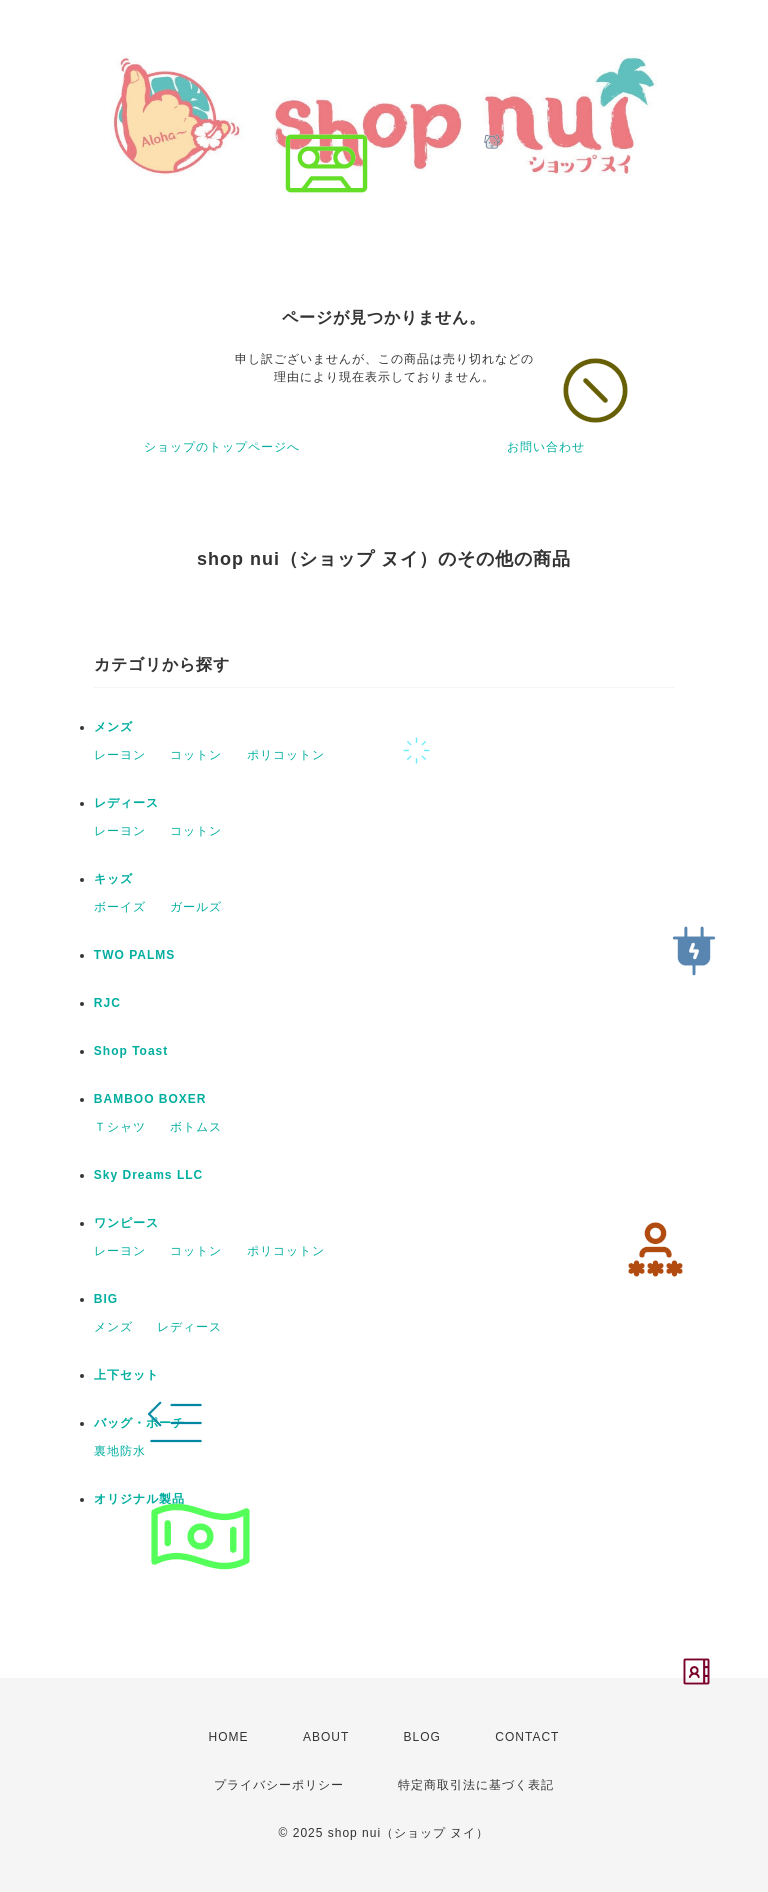 The image size is (768, 1892). I want to click on access audio recordings or voice memos, so click(326, 163).